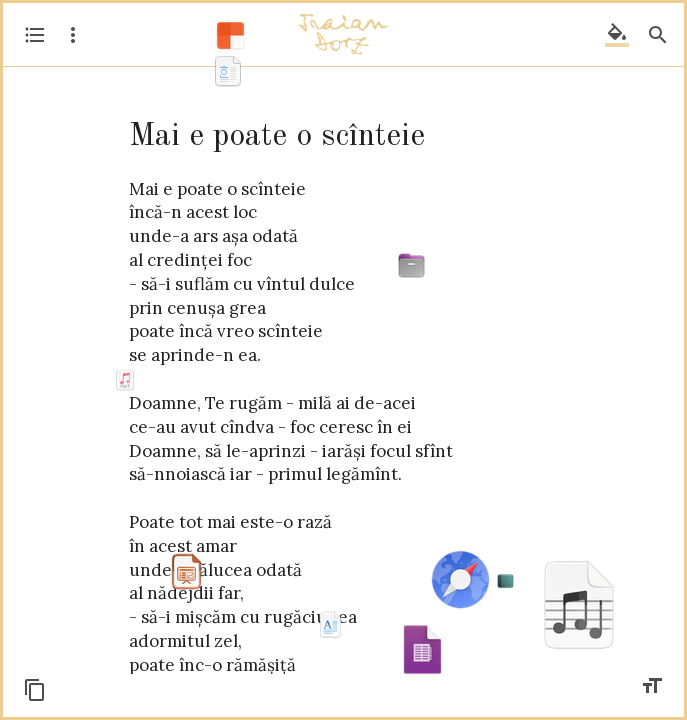 This screenshot has height=720, width=687. I want to click on access the desktop folder, so click(505, 580).